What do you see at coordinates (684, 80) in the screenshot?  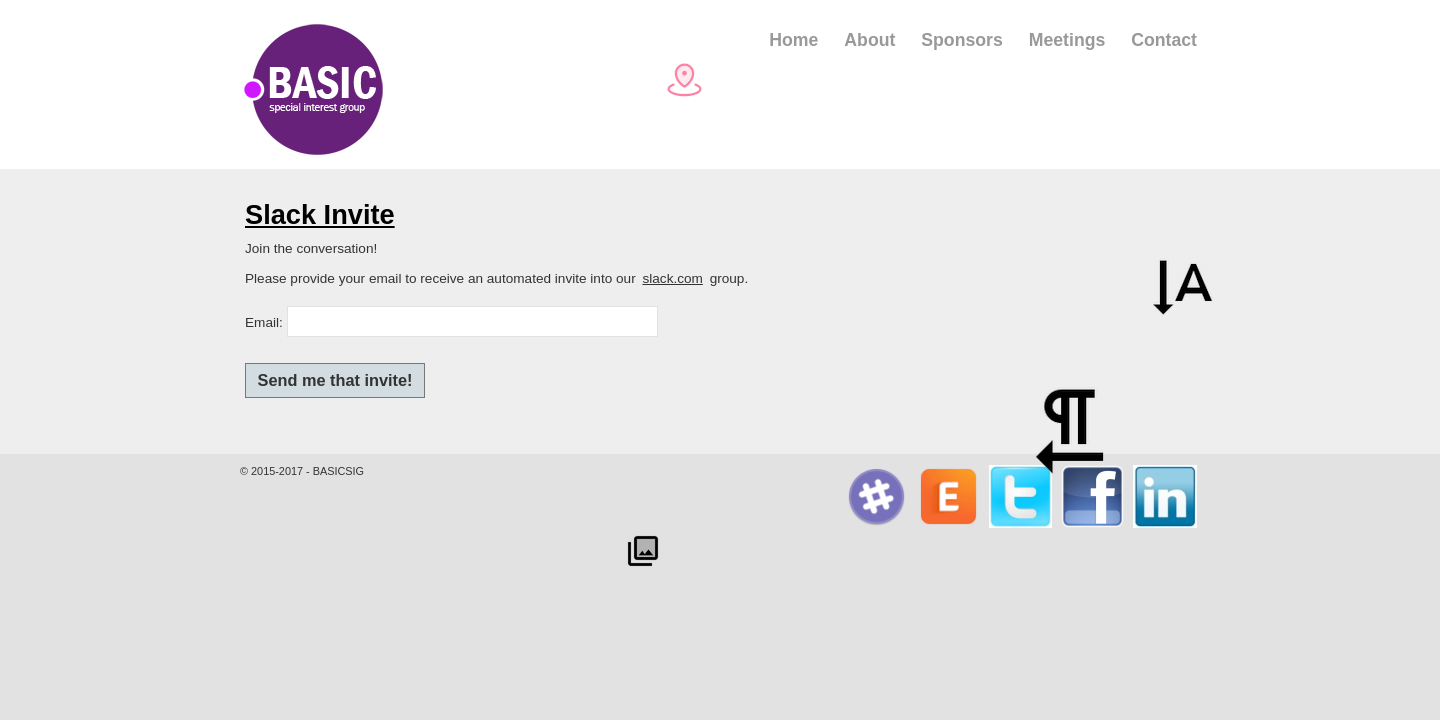 I see `view location area or region on map` at bounding box center [684, 80].